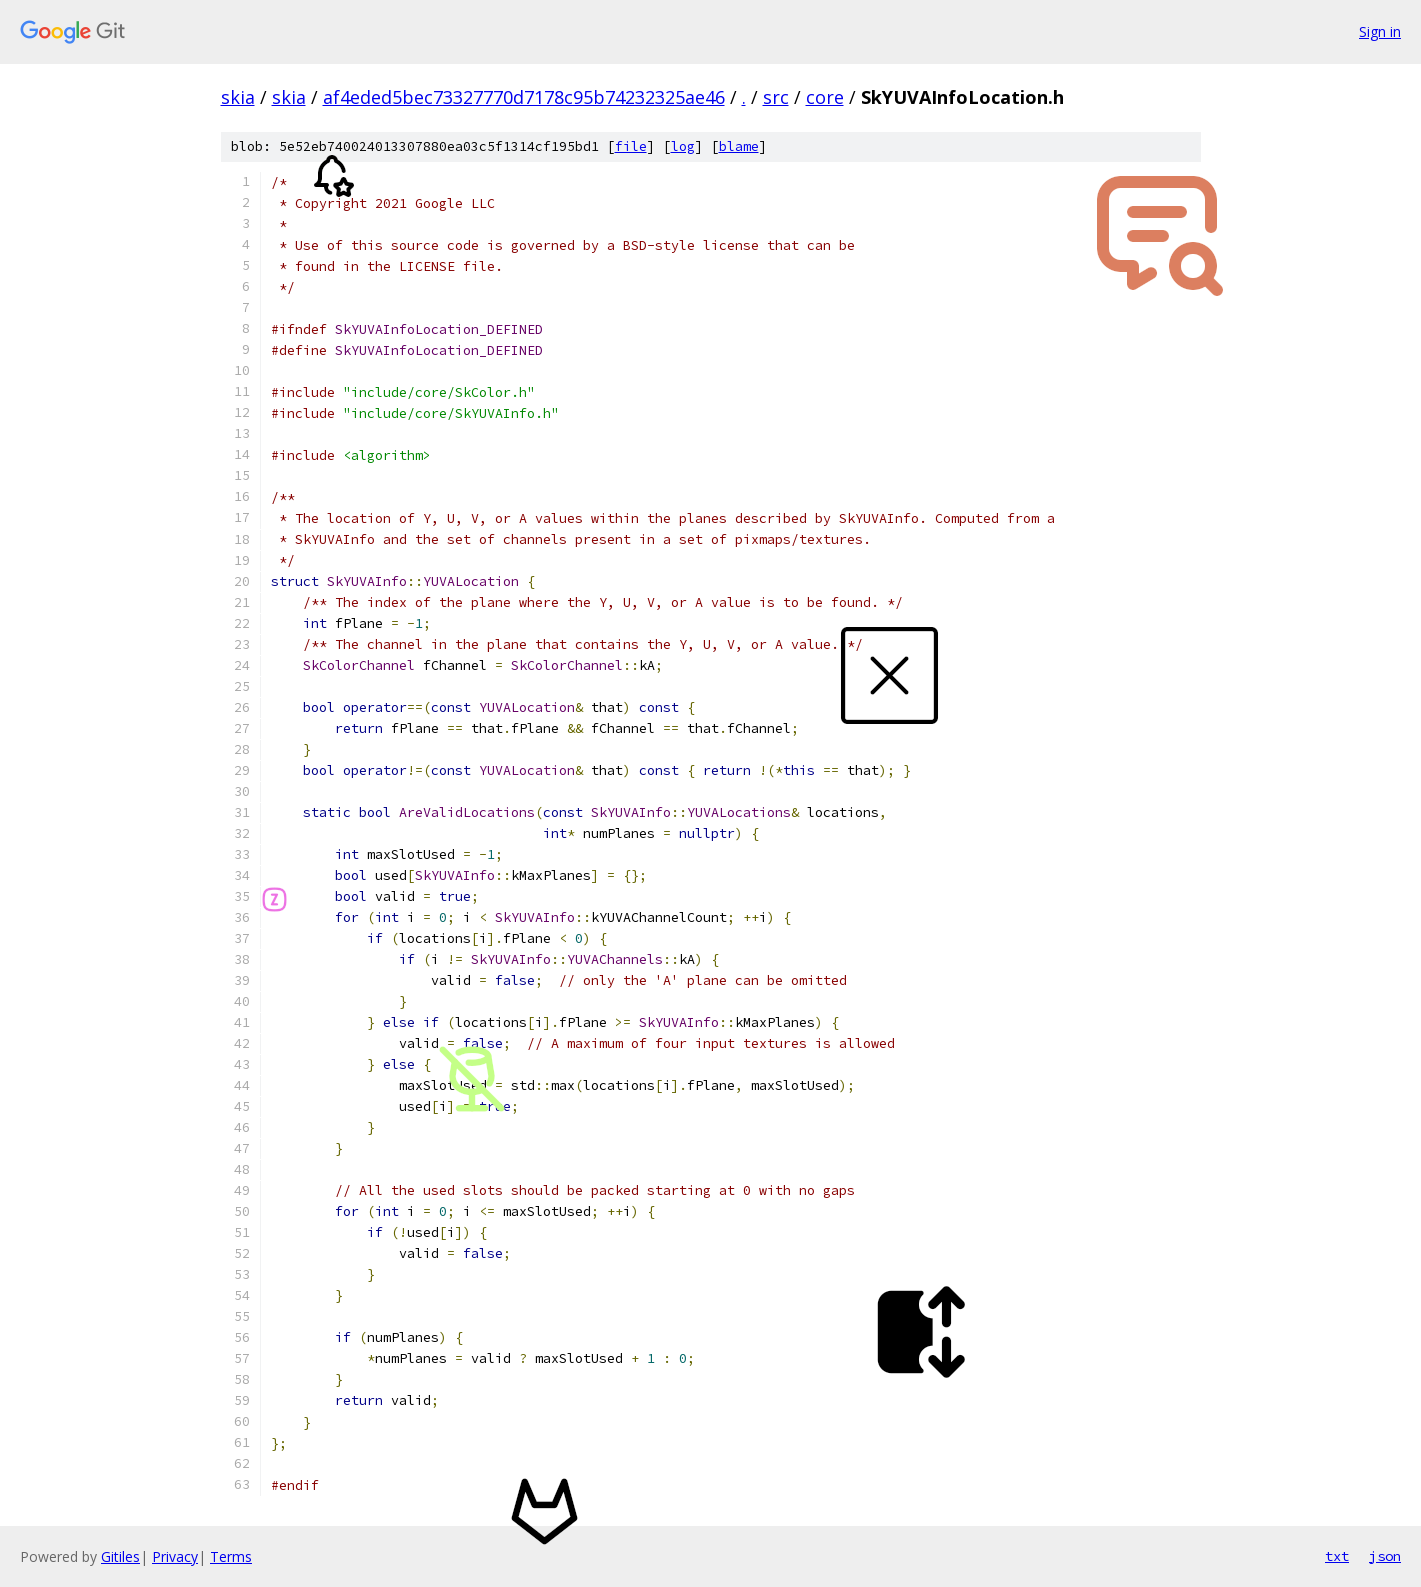 This screenshot has width=1421, height=1587. What do you see at coordinates (919, 1332) in the screenshot?
I see `auto-adjust content height to fit container` at bounding box center [919, 1332].